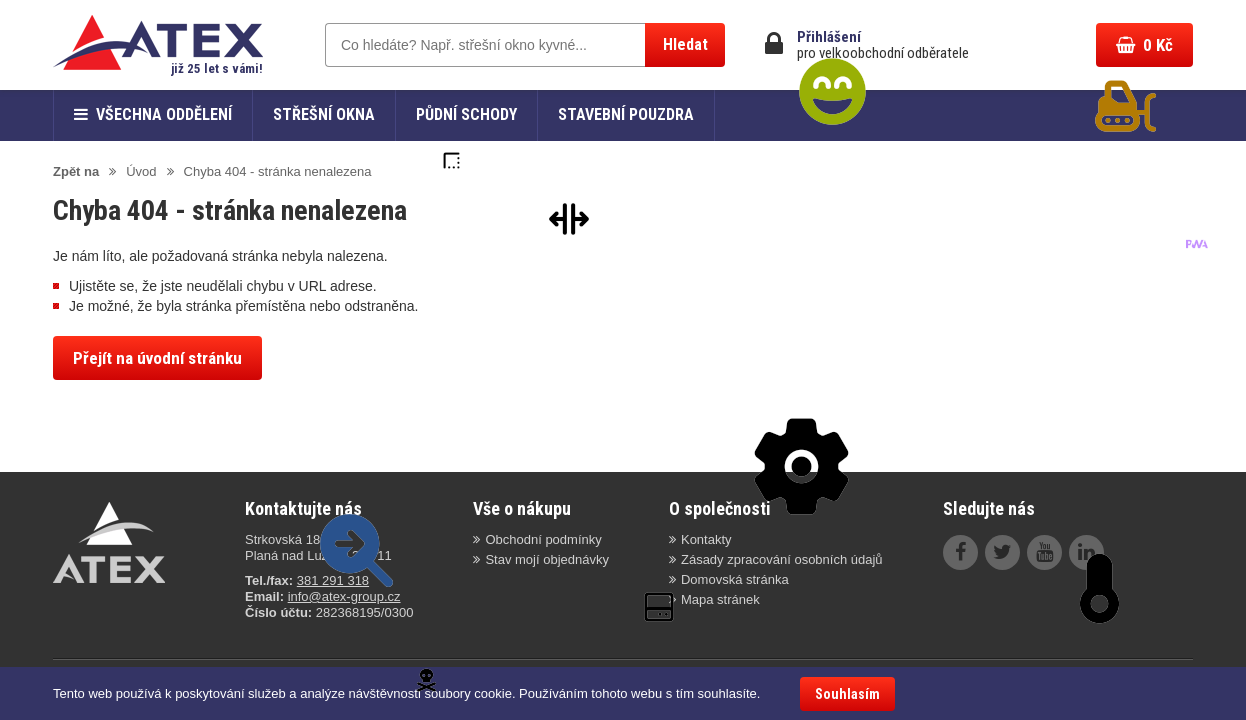 This screenshot has height=720, width=1246. What do you see at coordinates (426, 679) in the screenshot?
I see `indicates dangerous or hazardous content` at bounding box center [426, 679].